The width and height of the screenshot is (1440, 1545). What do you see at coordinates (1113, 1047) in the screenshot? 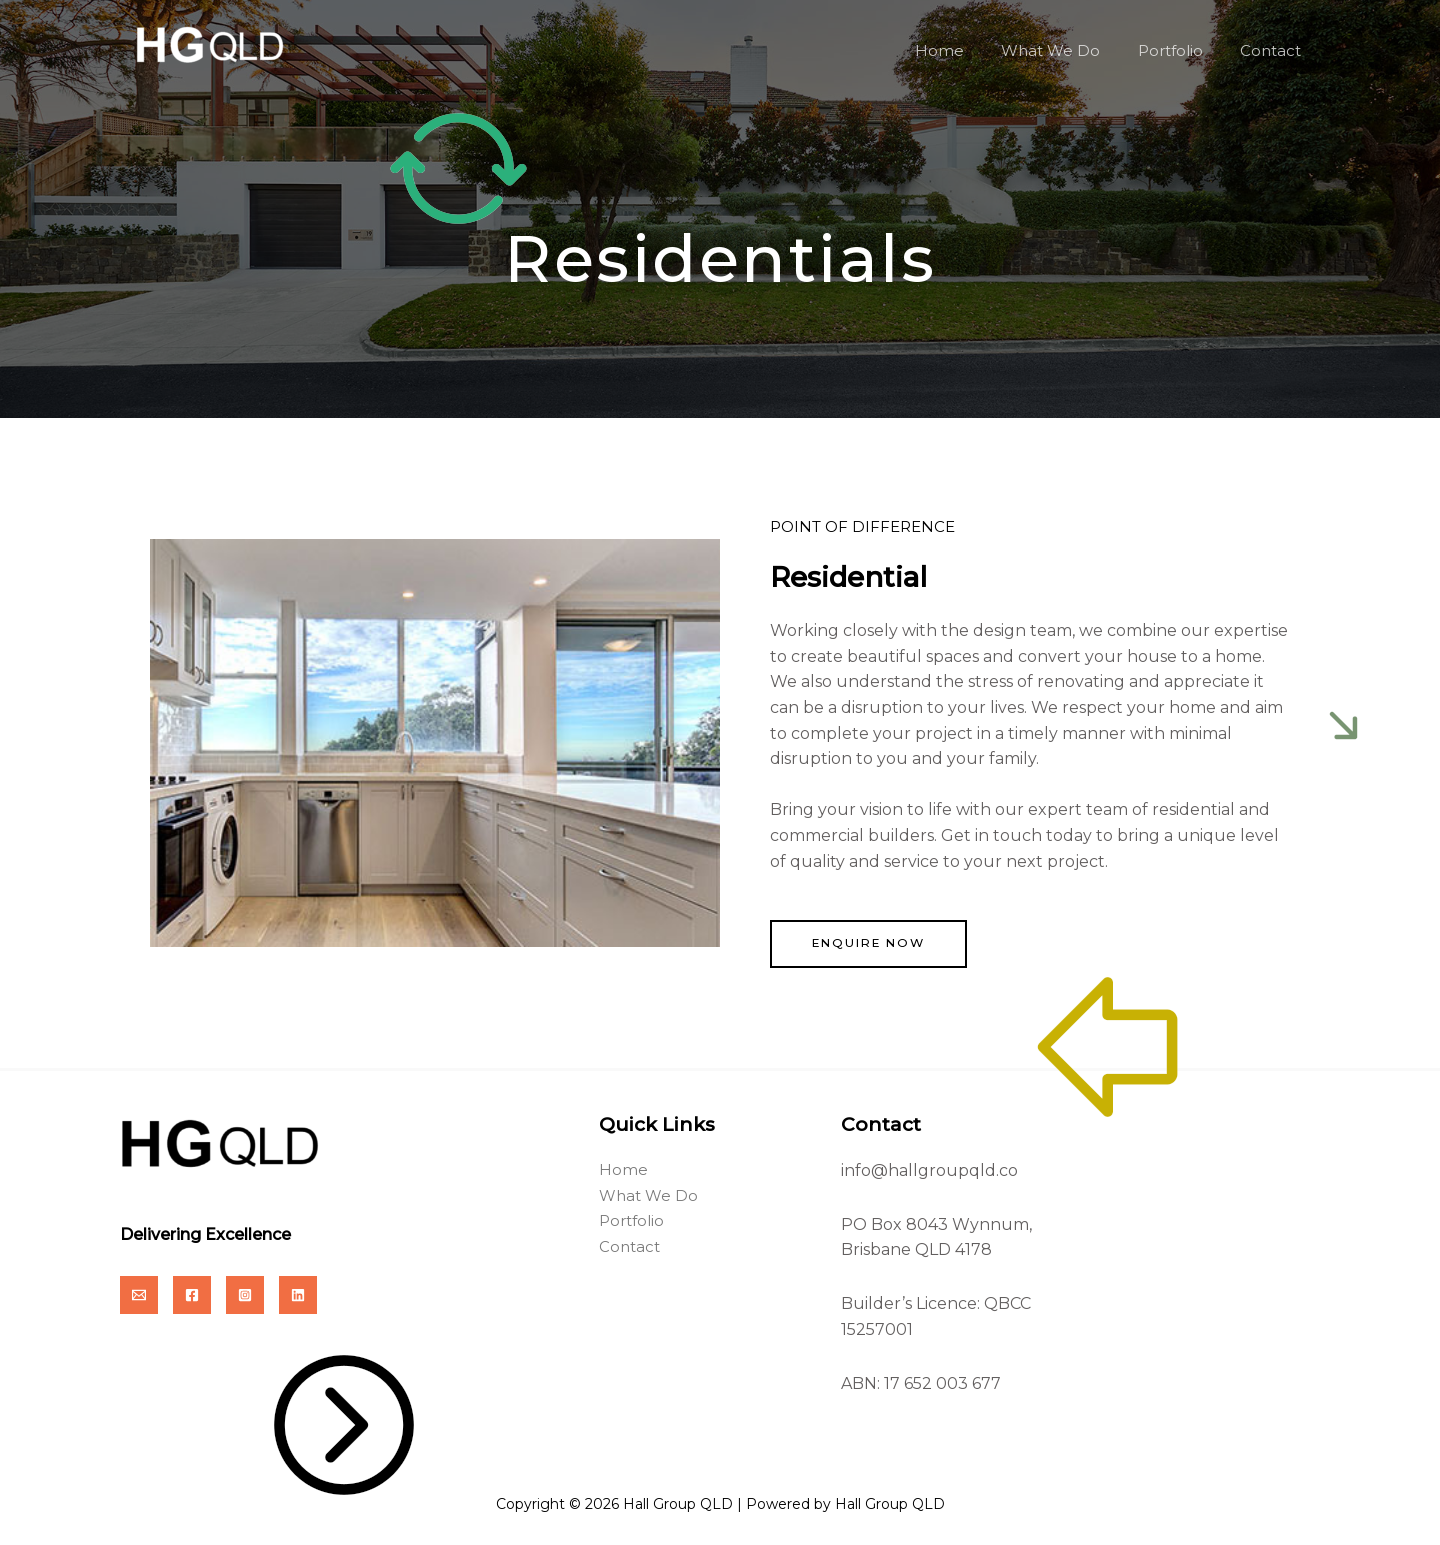
I see `go back to the previous screen` at bounding box center [1113, 1047].